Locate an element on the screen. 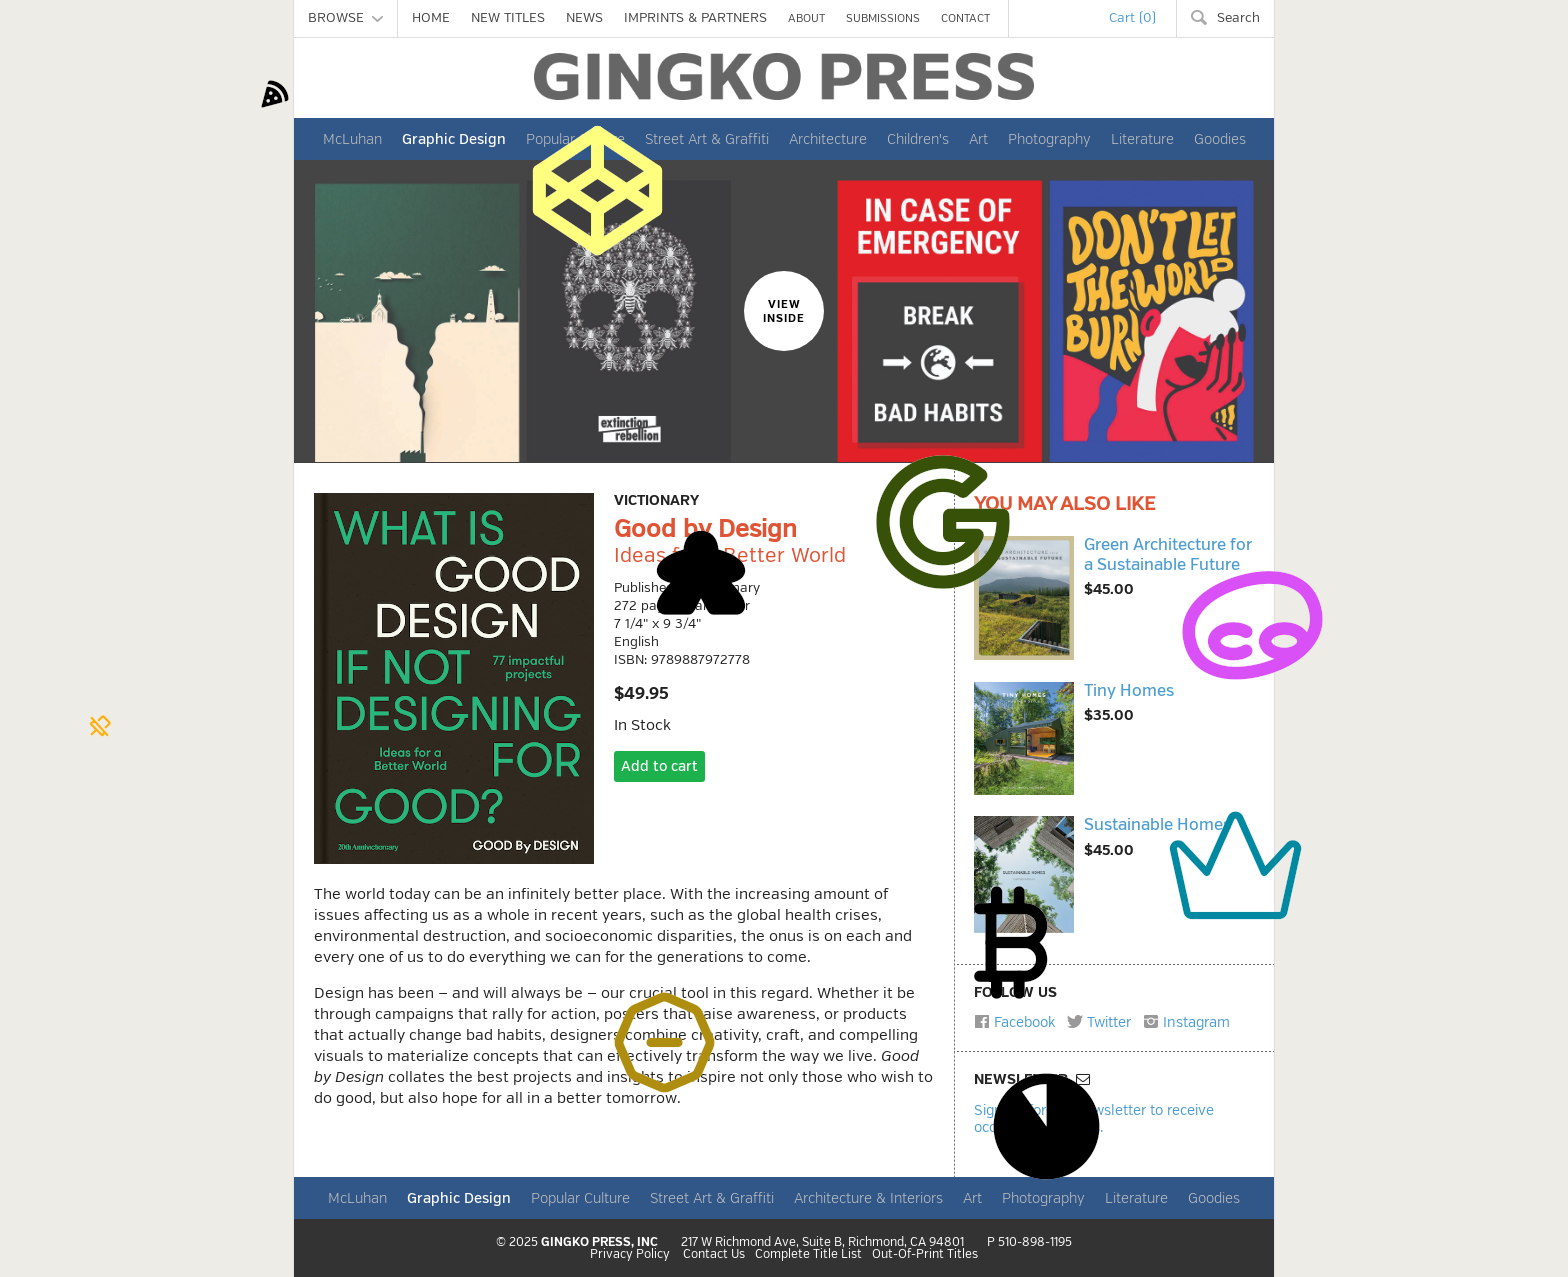 This screenshot has width=1568, height=1277. browse food delivery options is located at coordinates (275, 94).